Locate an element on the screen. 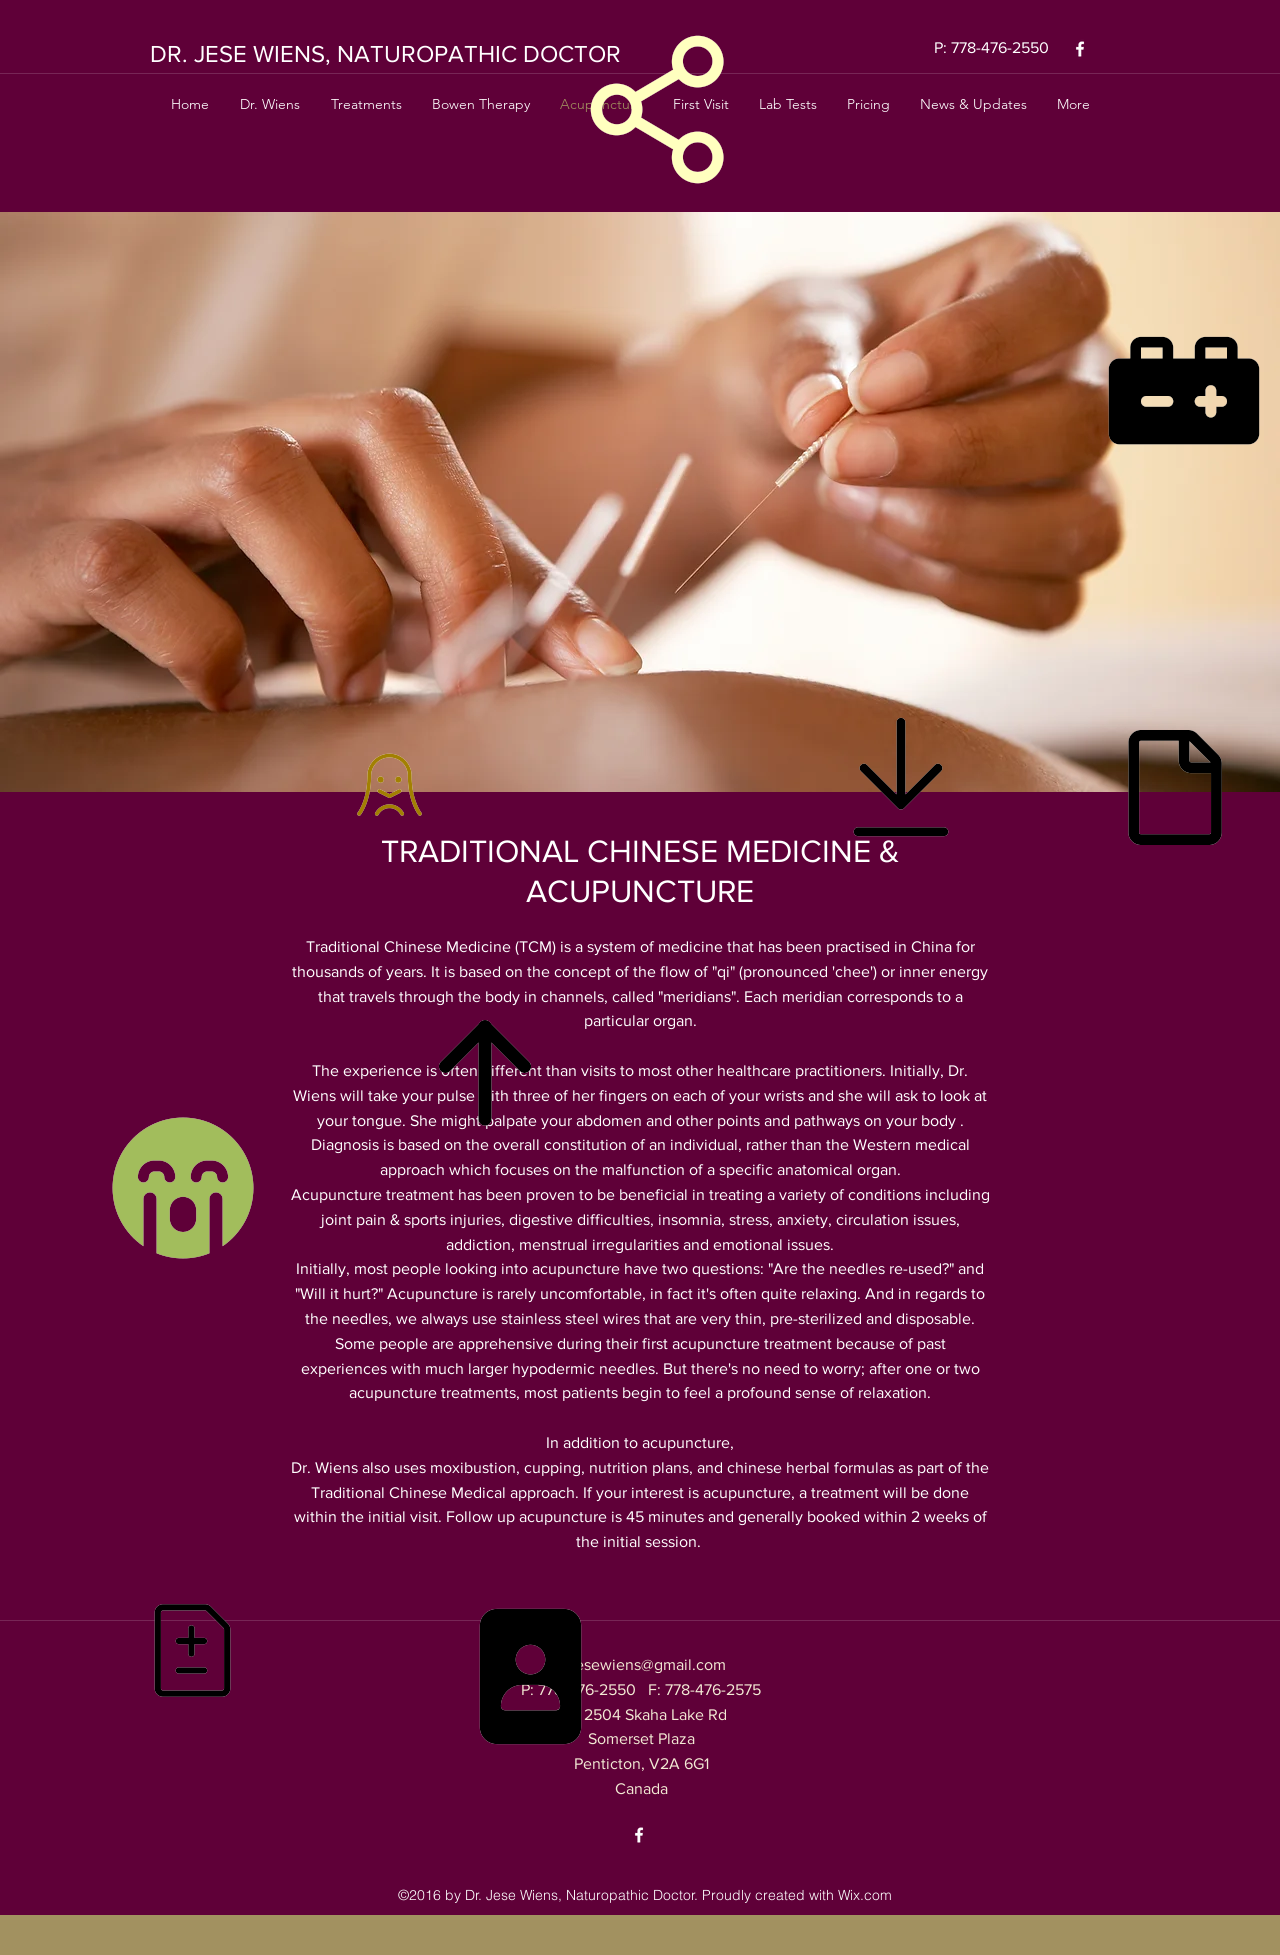 This screenshot has width=1280, height=1955. share content to other apps or platforms is located at coordinates (664, 109).